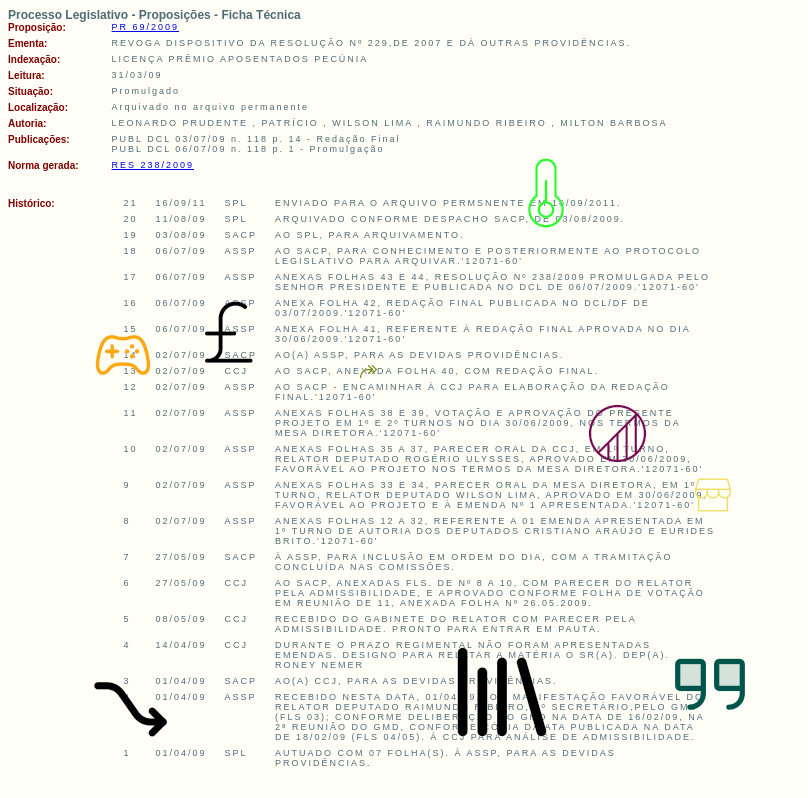 This screenshot has width=808, height=798. What do you see at coordinates (617, 433) in the screenshot?
I see `adjust contrast or display settings` at bounding box center [617, 433].